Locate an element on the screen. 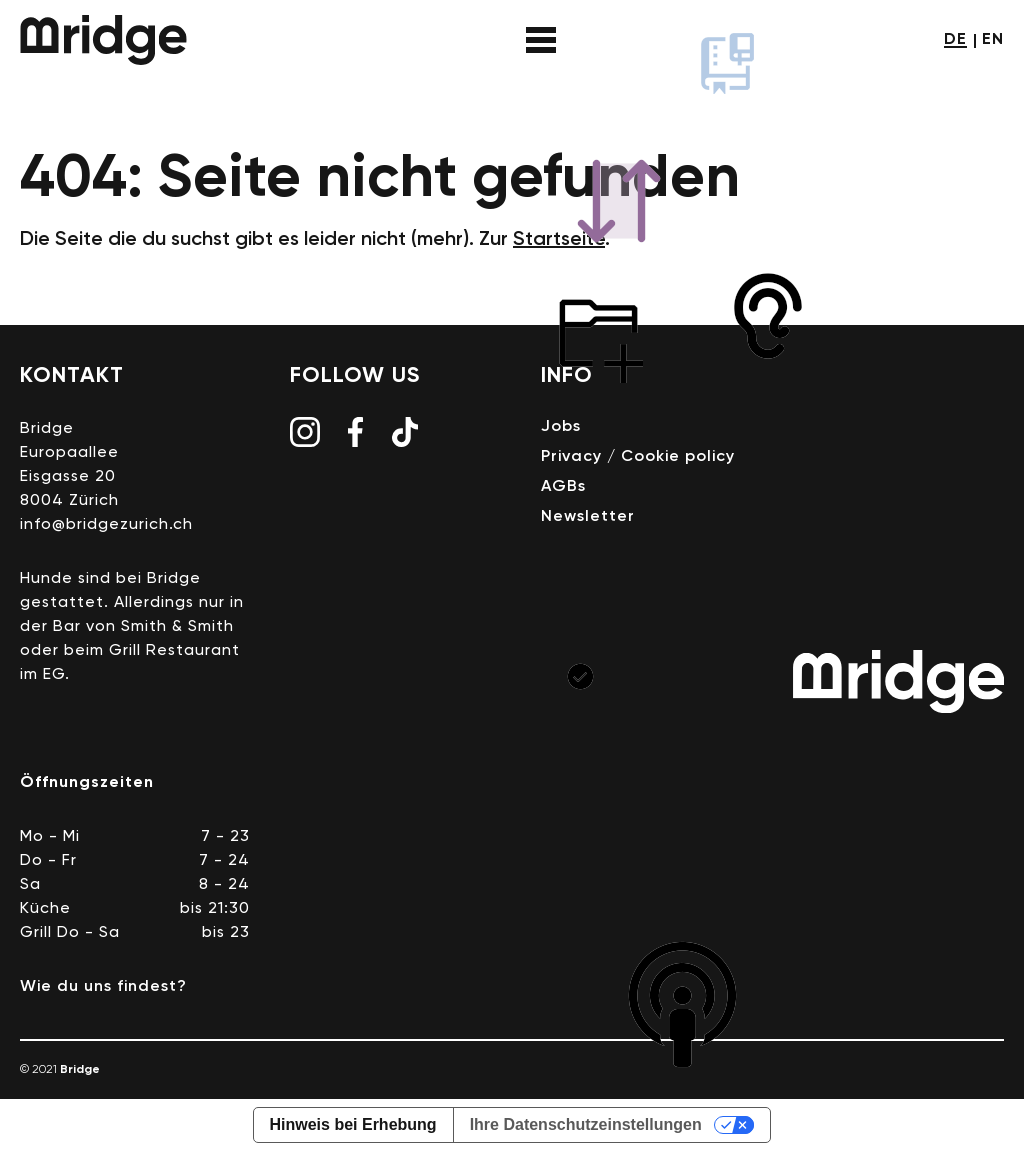 The height and width of the screenshot is (1151, 1024). sort items in ascending or descending order is located at coordinates (619, 201).